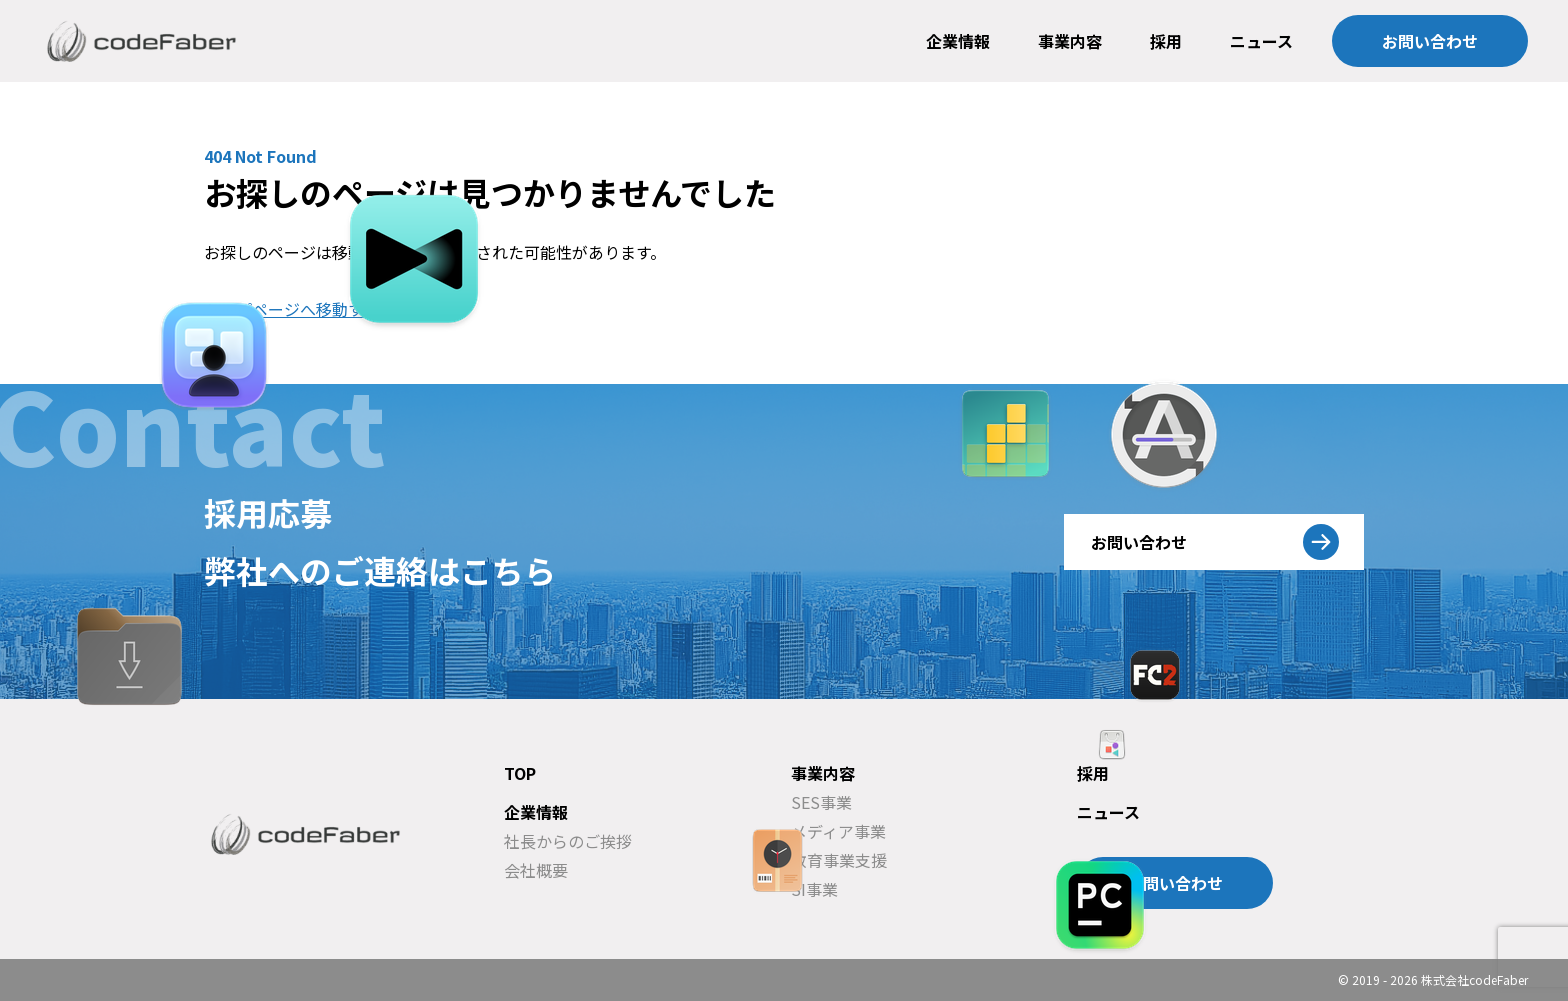 The width and height of the screenshot is (1568, 1001). What do you see at coordinates (414, 259) in the screenshot?
I see `open gitbutler version control app` at bounding box center [414, 259].